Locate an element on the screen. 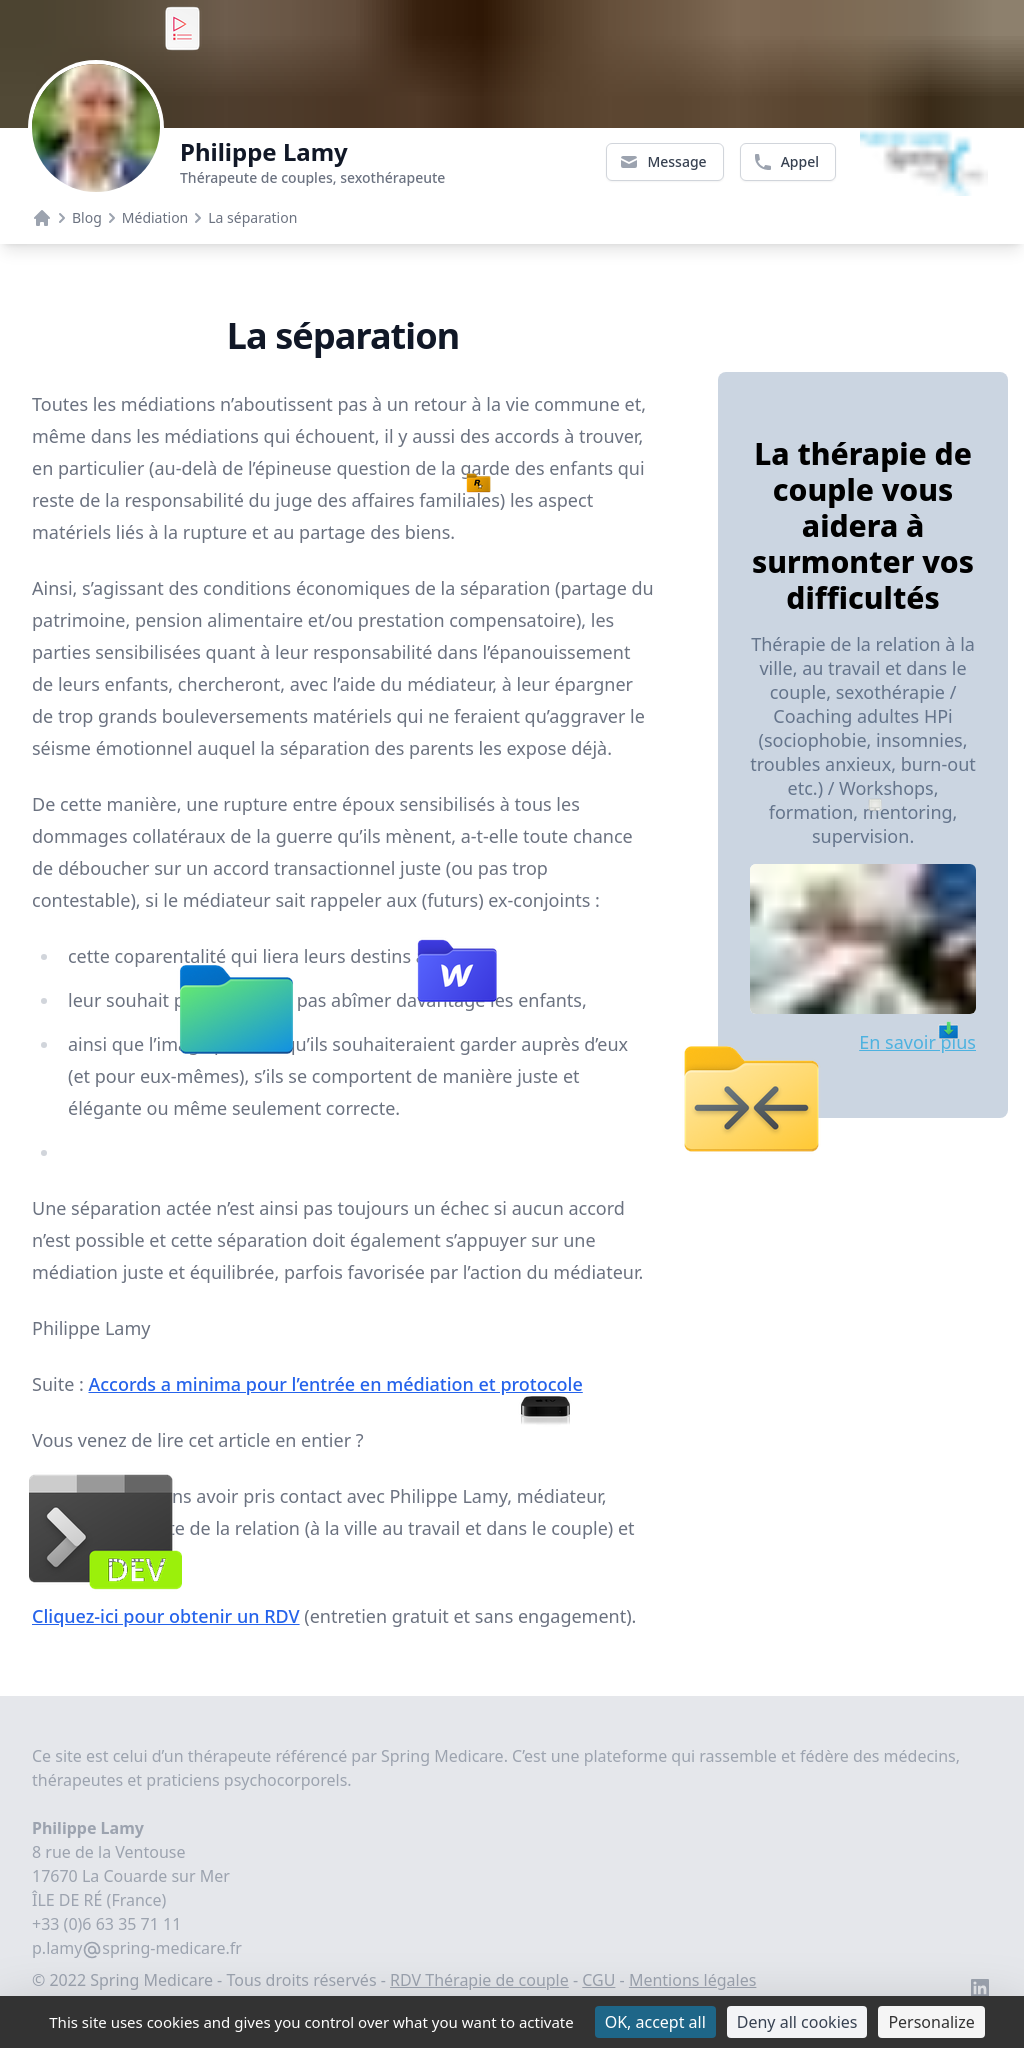  folder containing Rockstar Games files or installations is located at coordinates (478, 483).